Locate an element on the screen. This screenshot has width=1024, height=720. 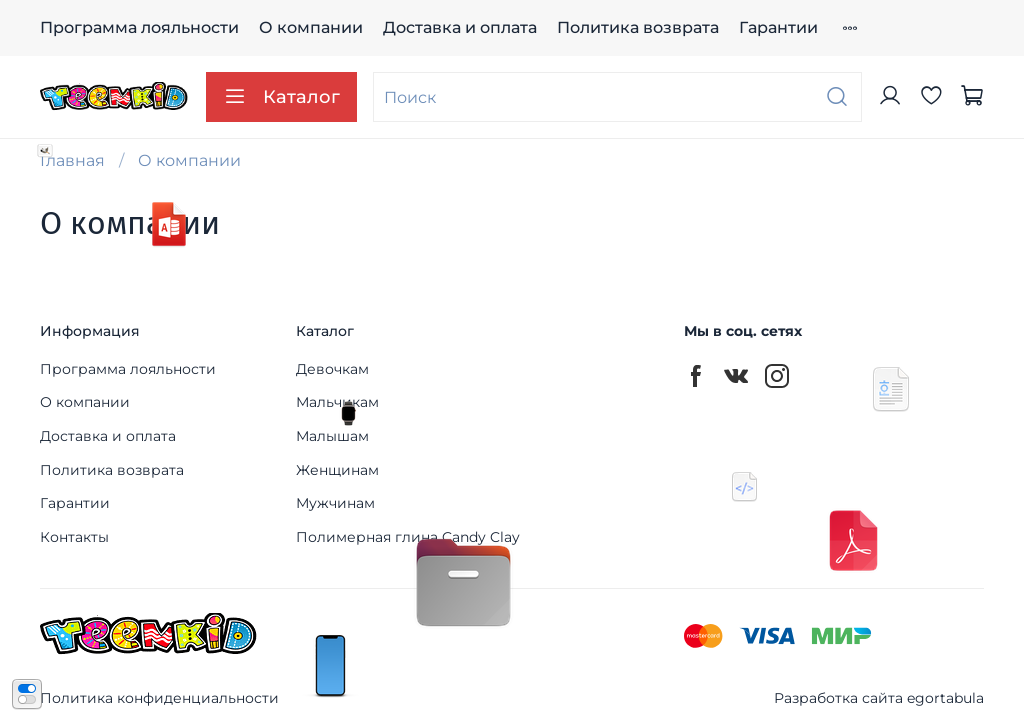
an HTML or code file is located at coordinates (744, 486).